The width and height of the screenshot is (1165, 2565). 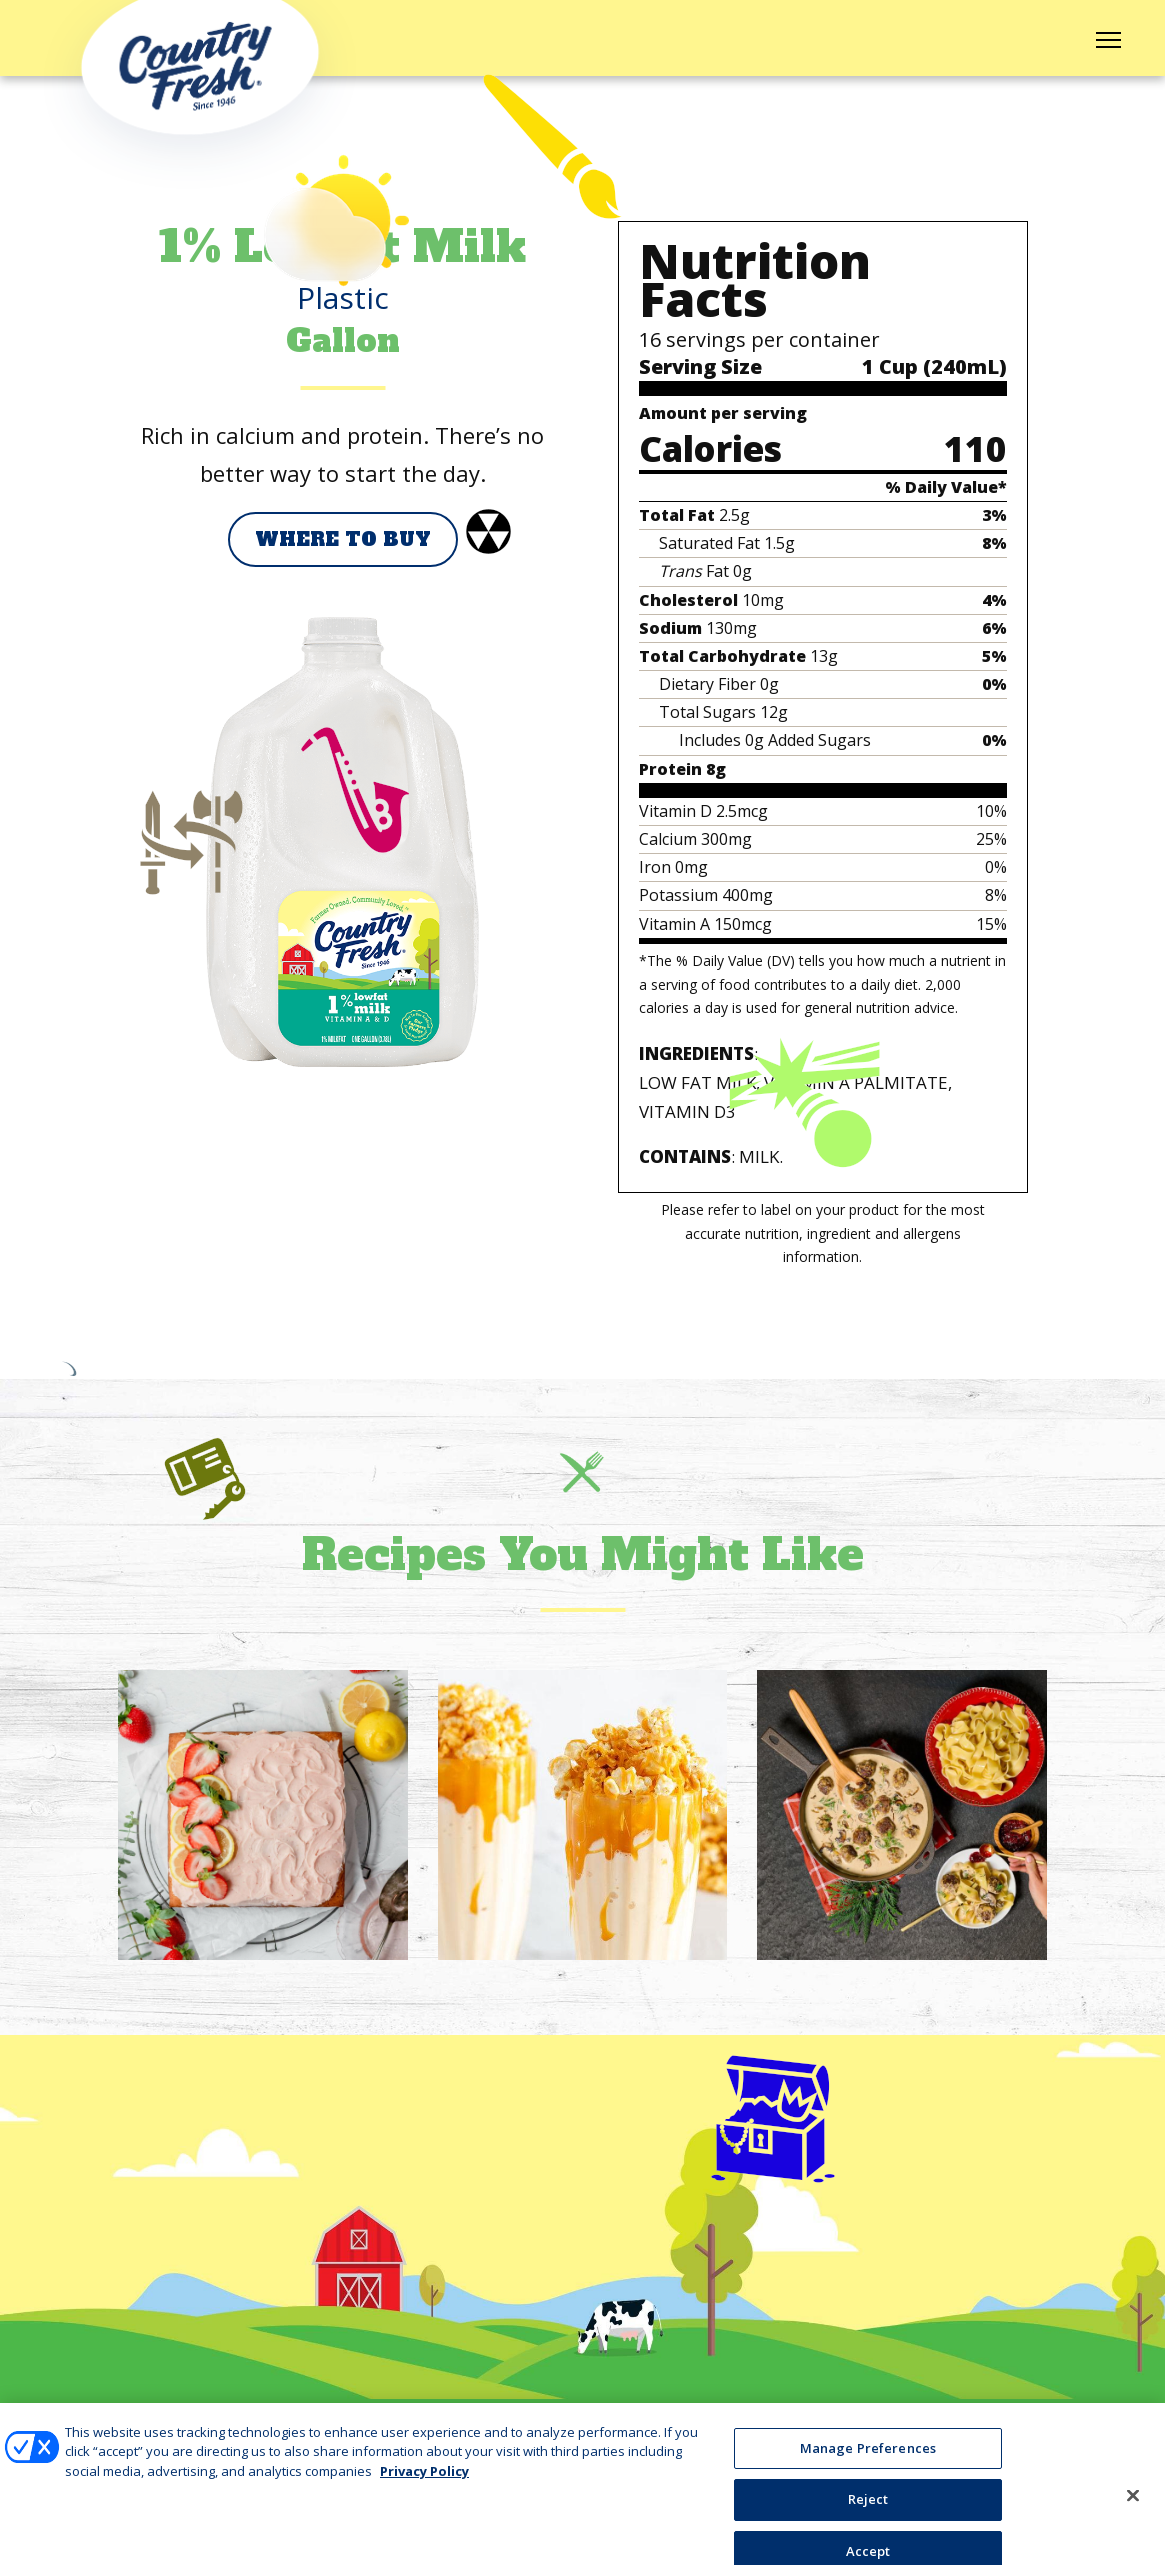 I want to click on indicates ricochet or bounce effect in gameplay, so click(x=804, y=1102).